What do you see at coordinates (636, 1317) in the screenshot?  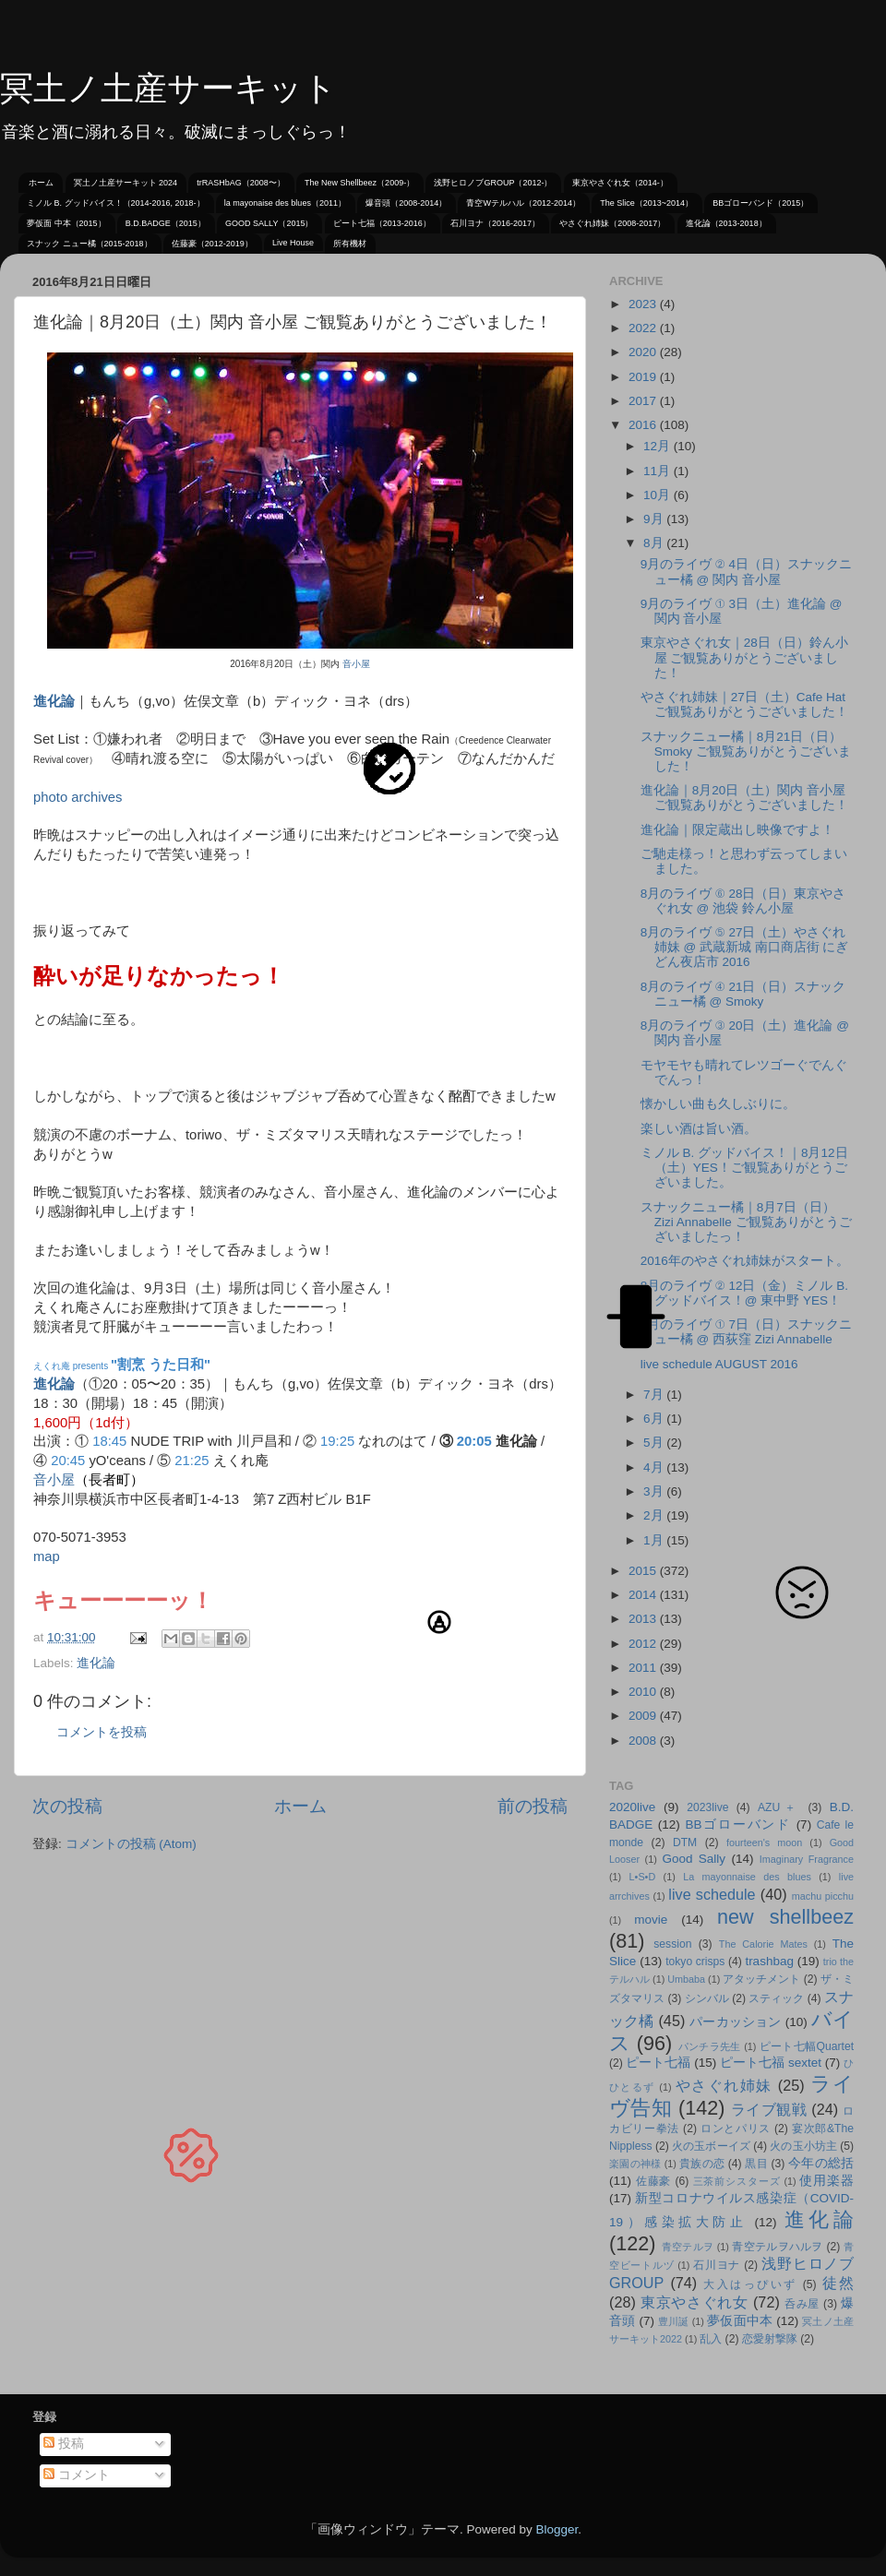 I see `align object to vertical center` at bounding box center [636, 1317].